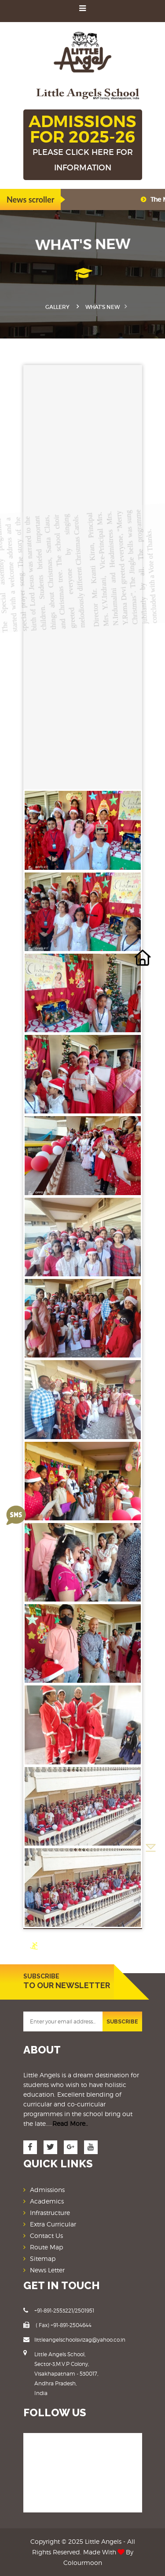 This screenshot has height=2576, width=165. What do you see at coordinates (55, 860) in the screenshot?
I see `access mobile device settings` at bounding box center [55, 860].